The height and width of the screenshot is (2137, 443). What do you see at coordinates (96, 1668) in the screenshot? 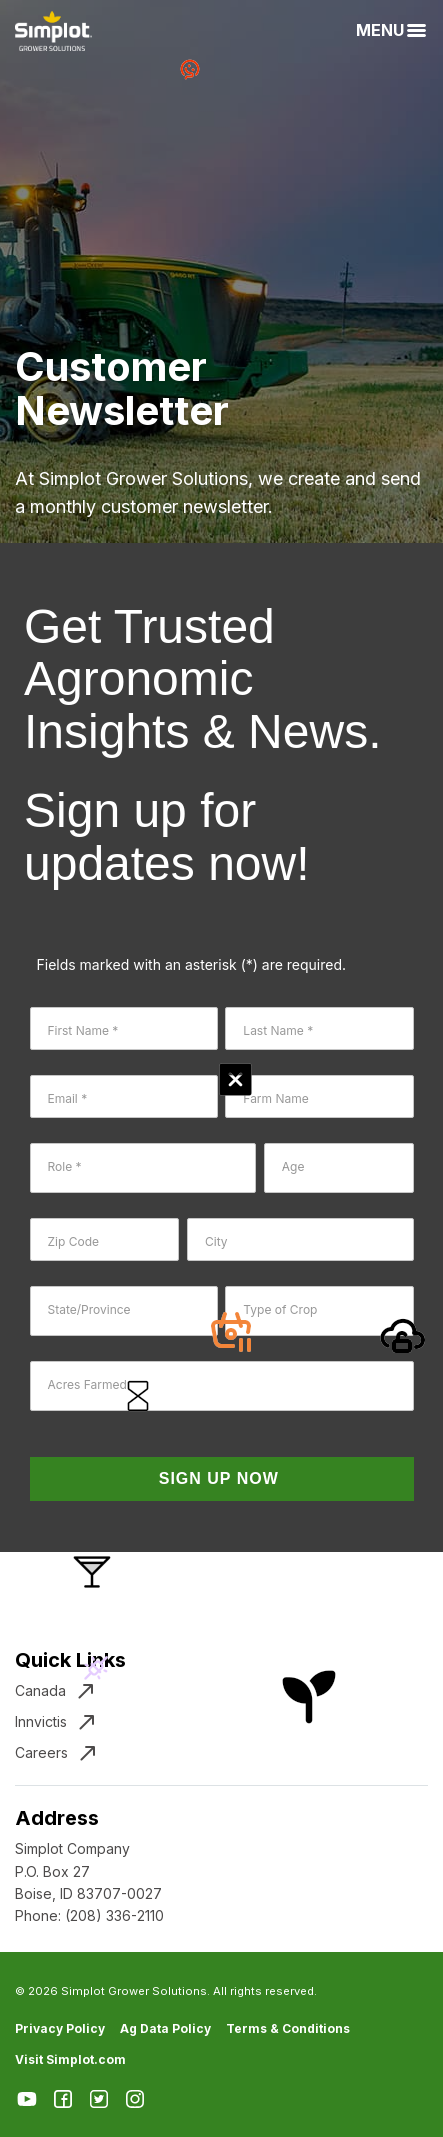
I see `indicates an active connection or link` at bounding box center [96, 1668].